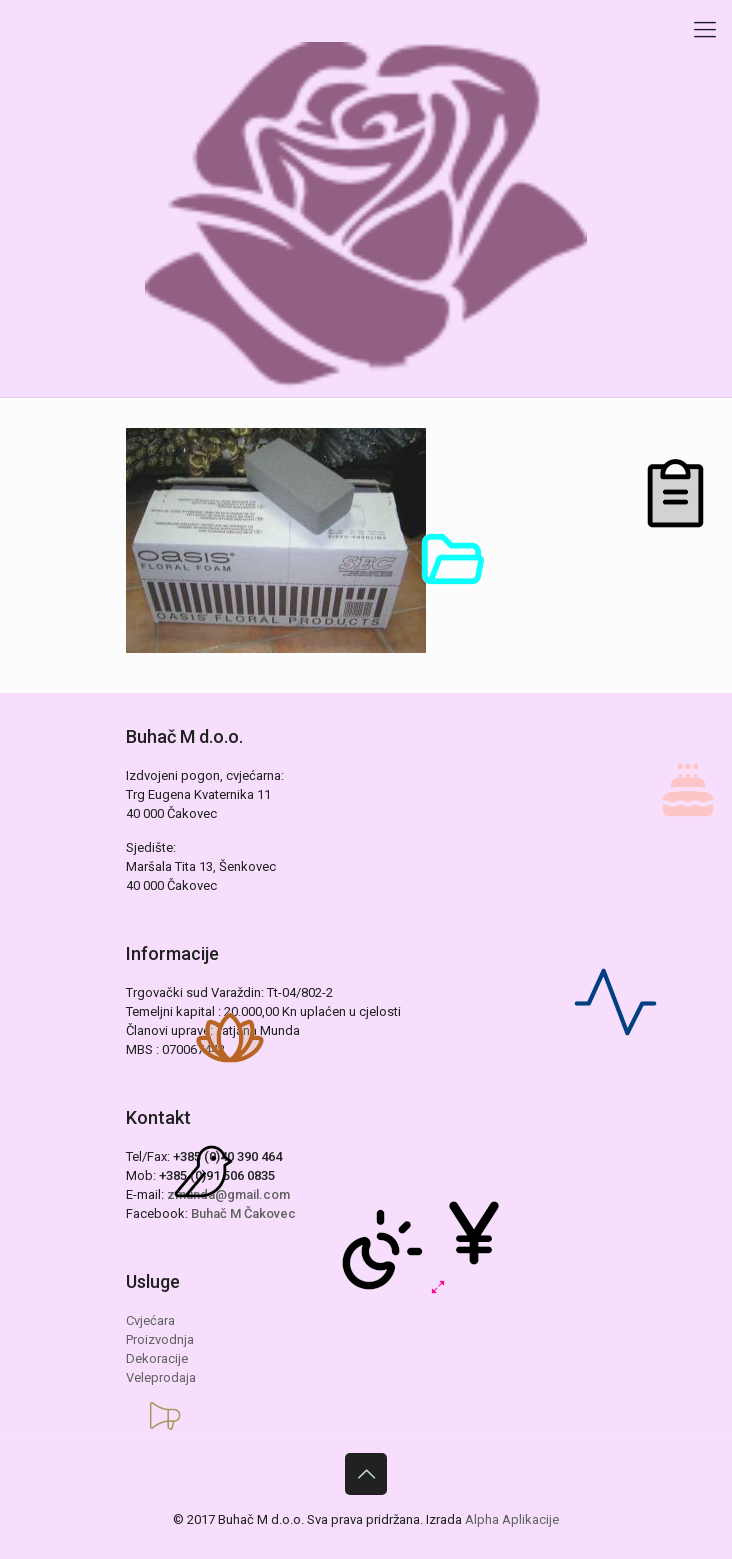 The image size is (732, 1559). What do you see at coordinates (438, 1287) in the screenshot?
I see `expand to full screen` at bounding box center [438, 1287].